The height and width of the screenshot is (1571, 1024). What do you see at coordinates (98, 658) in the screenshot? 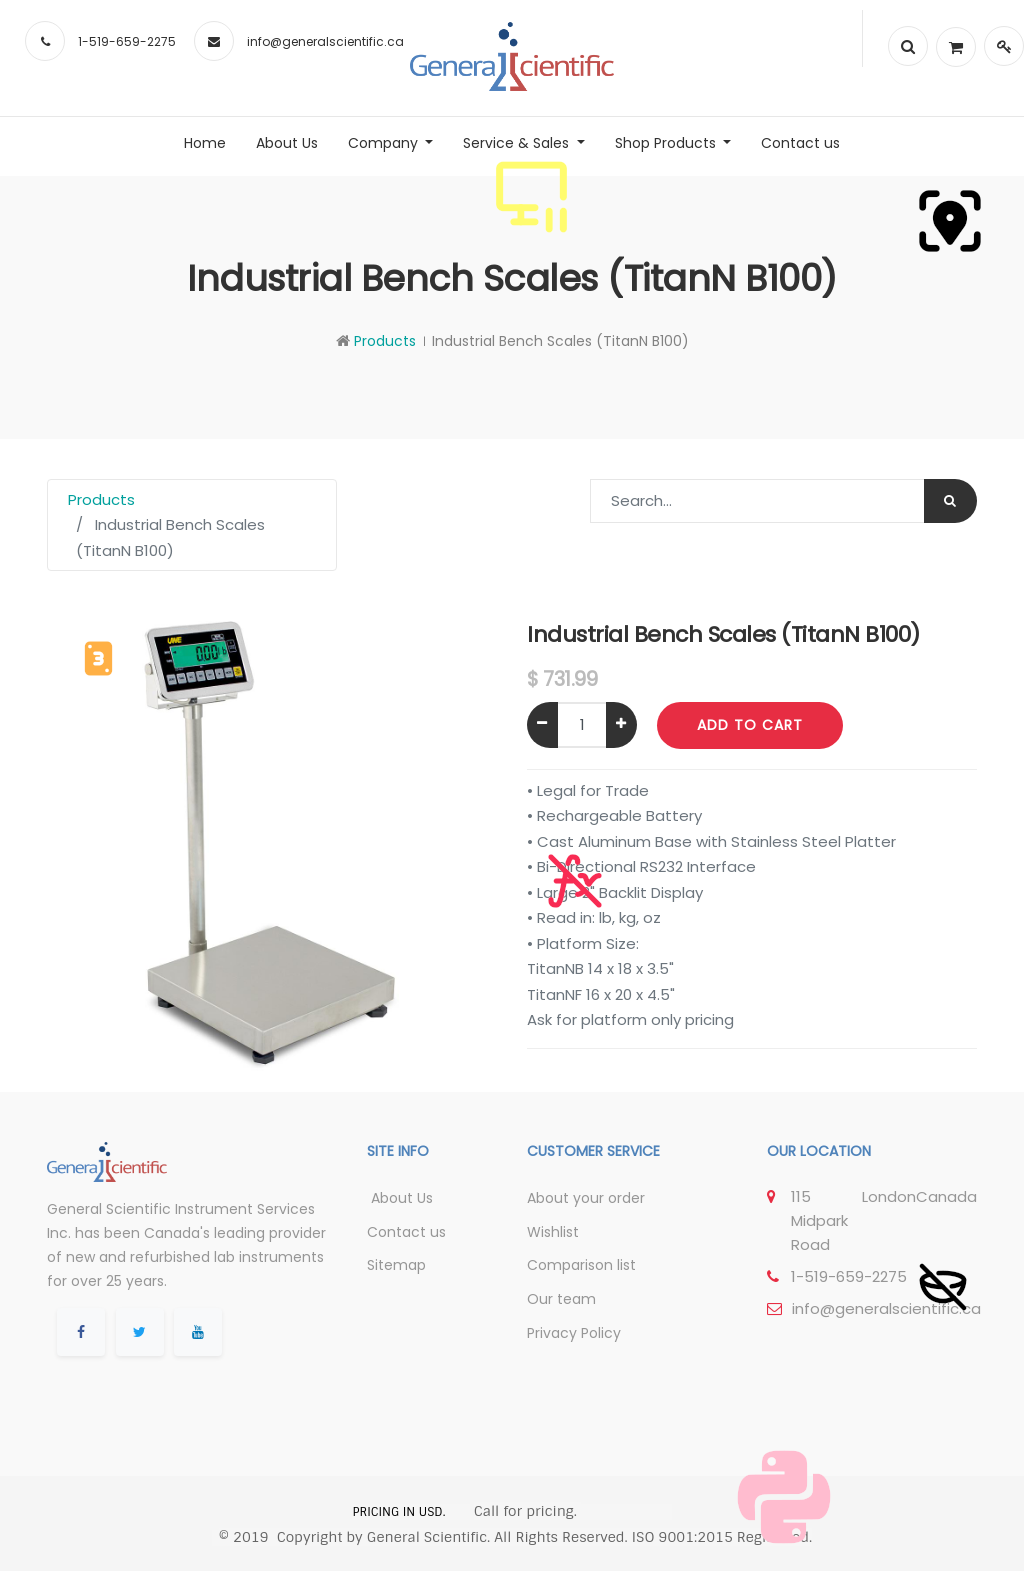
I see `represents the 3 card in a card game` at bounding box center [98, 658].